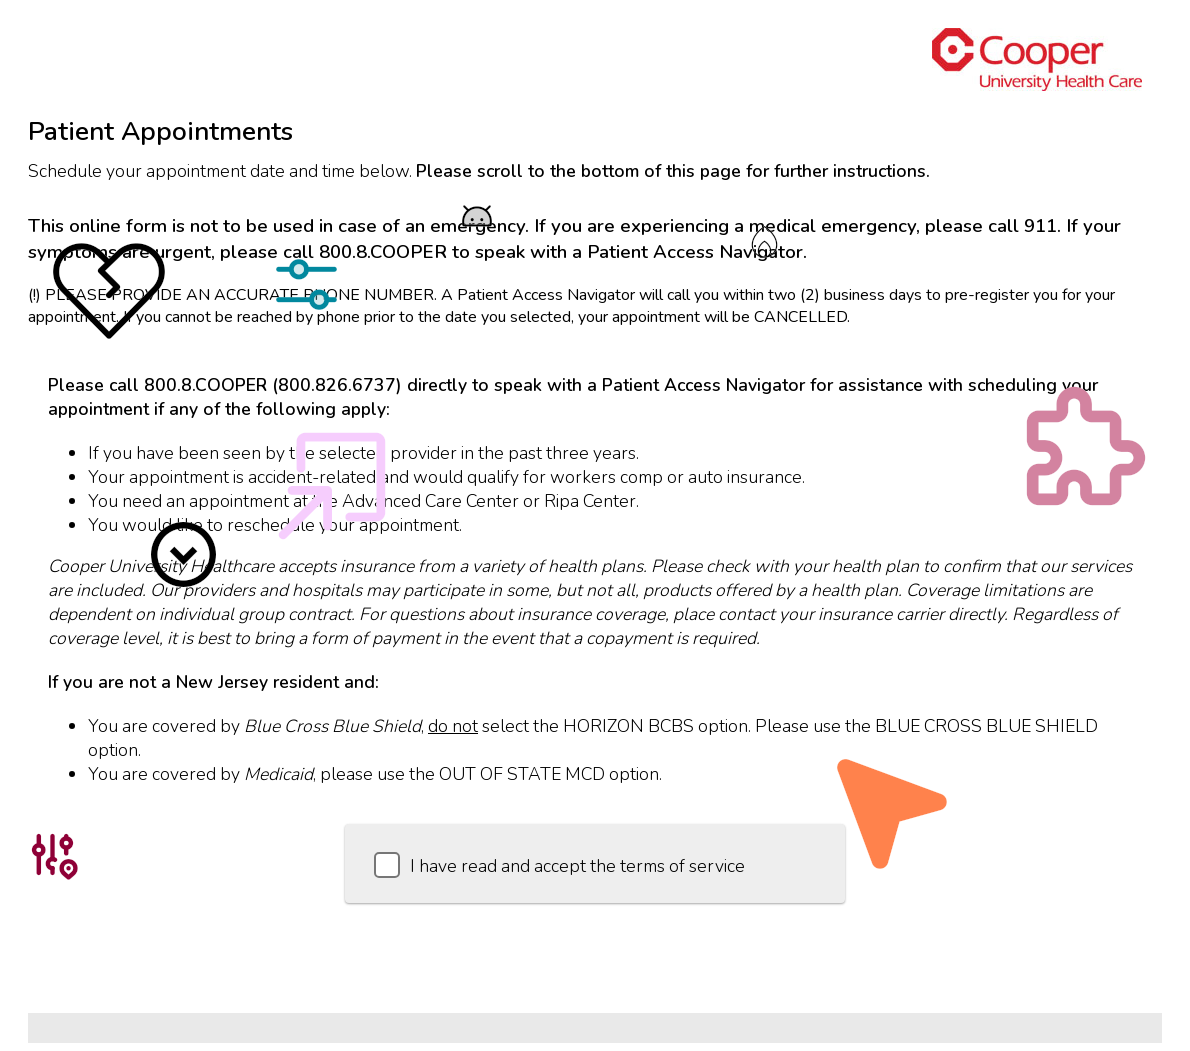 The height and width of the screenshot is (1051, 1190). I want to click on open content in a new window, so click(332, 486).